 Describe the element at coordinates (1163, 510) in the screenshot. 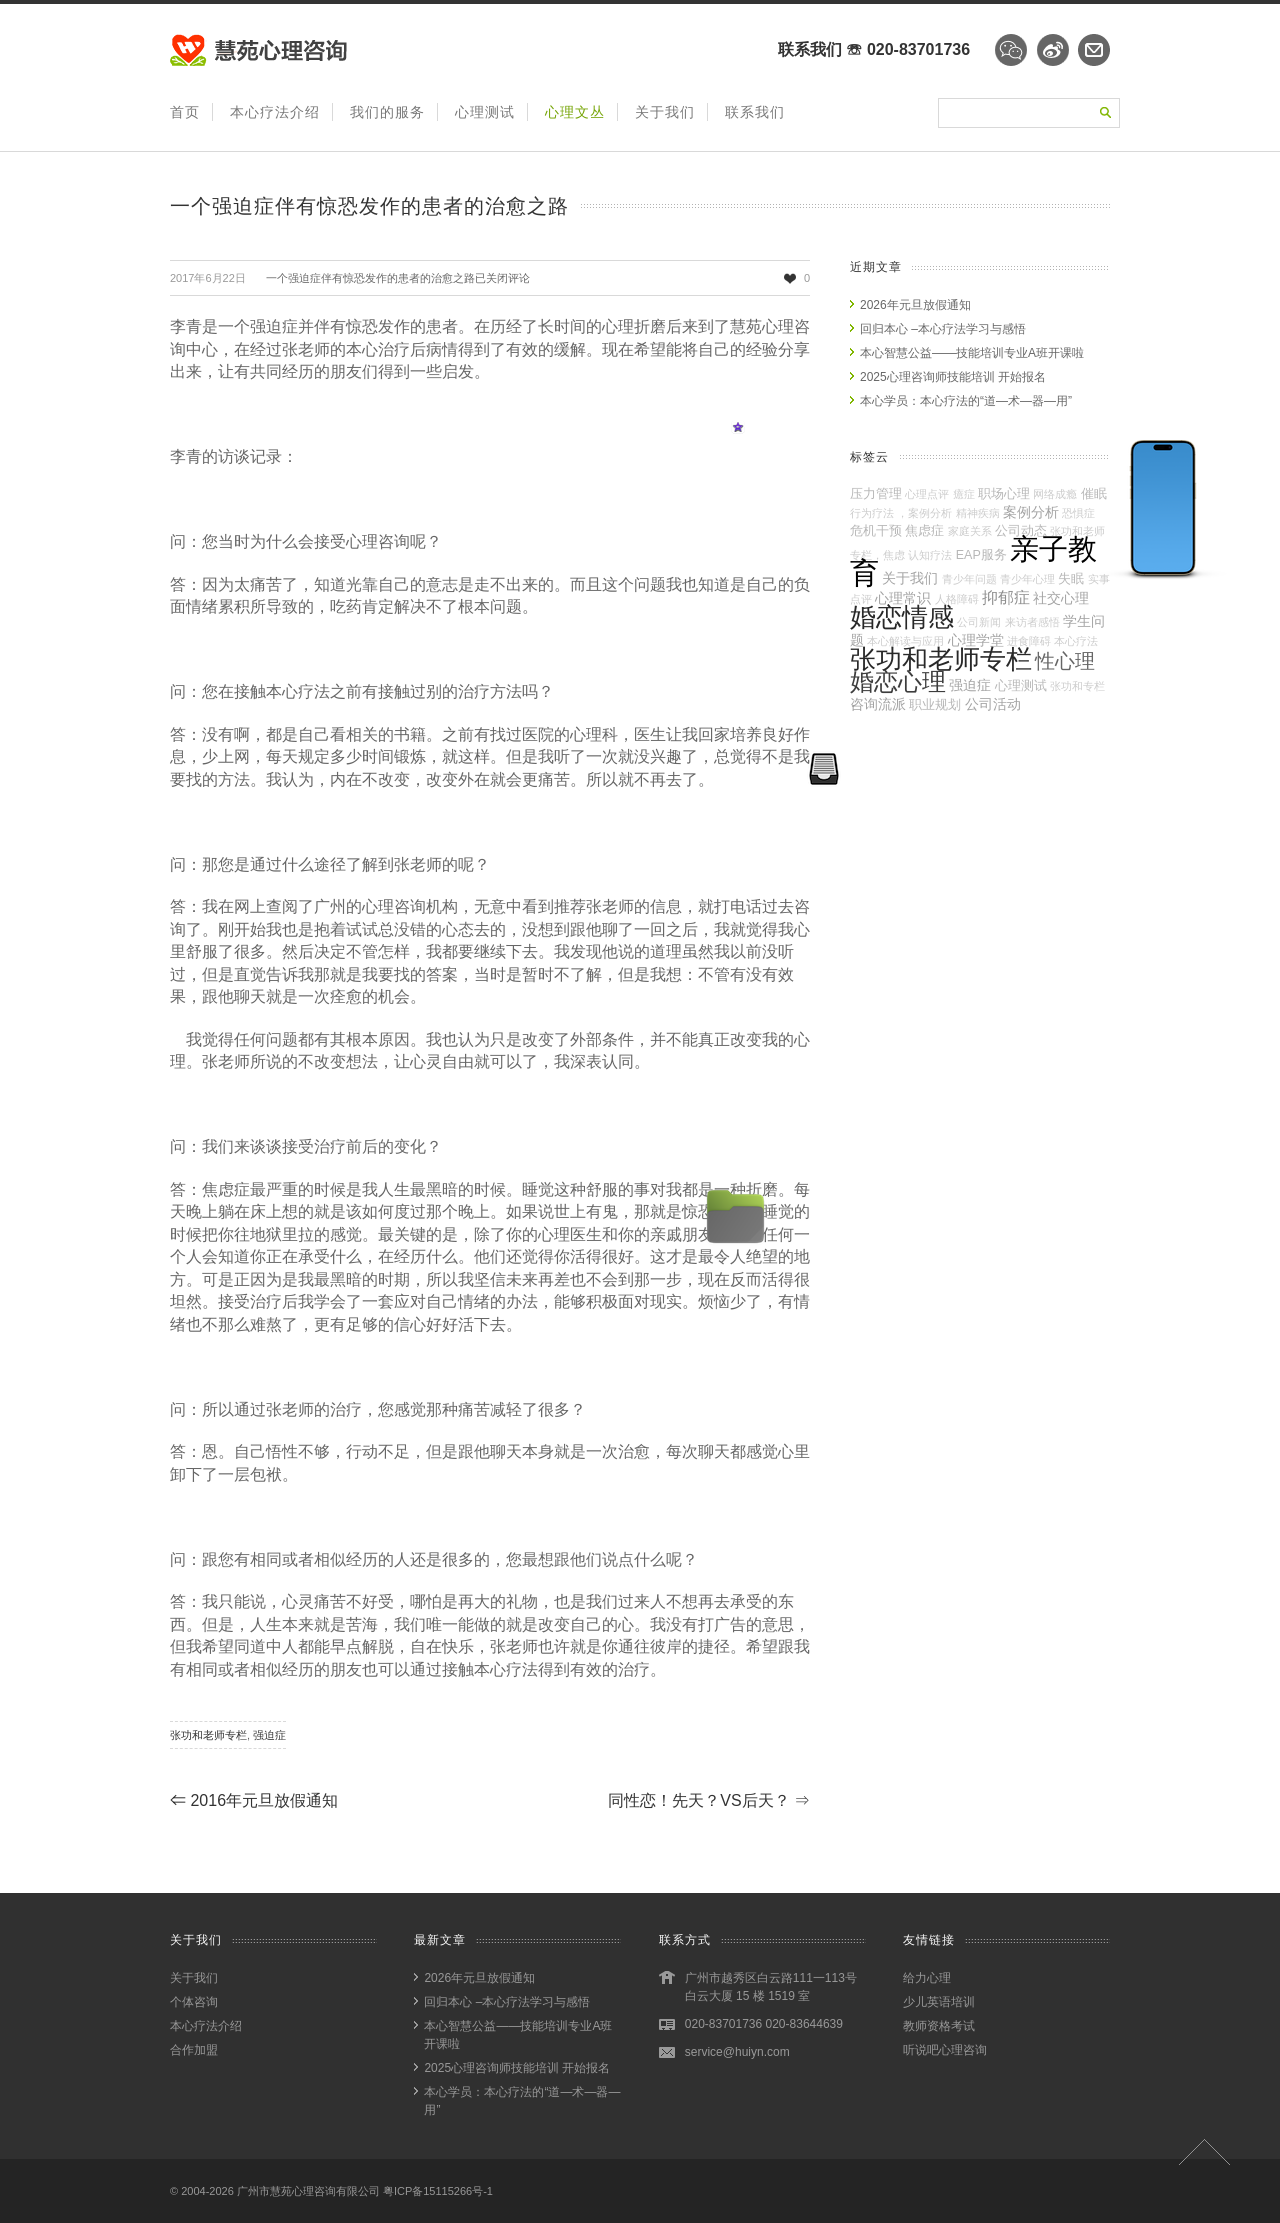

I see `iPhone 14 Pro device icon` at that location.